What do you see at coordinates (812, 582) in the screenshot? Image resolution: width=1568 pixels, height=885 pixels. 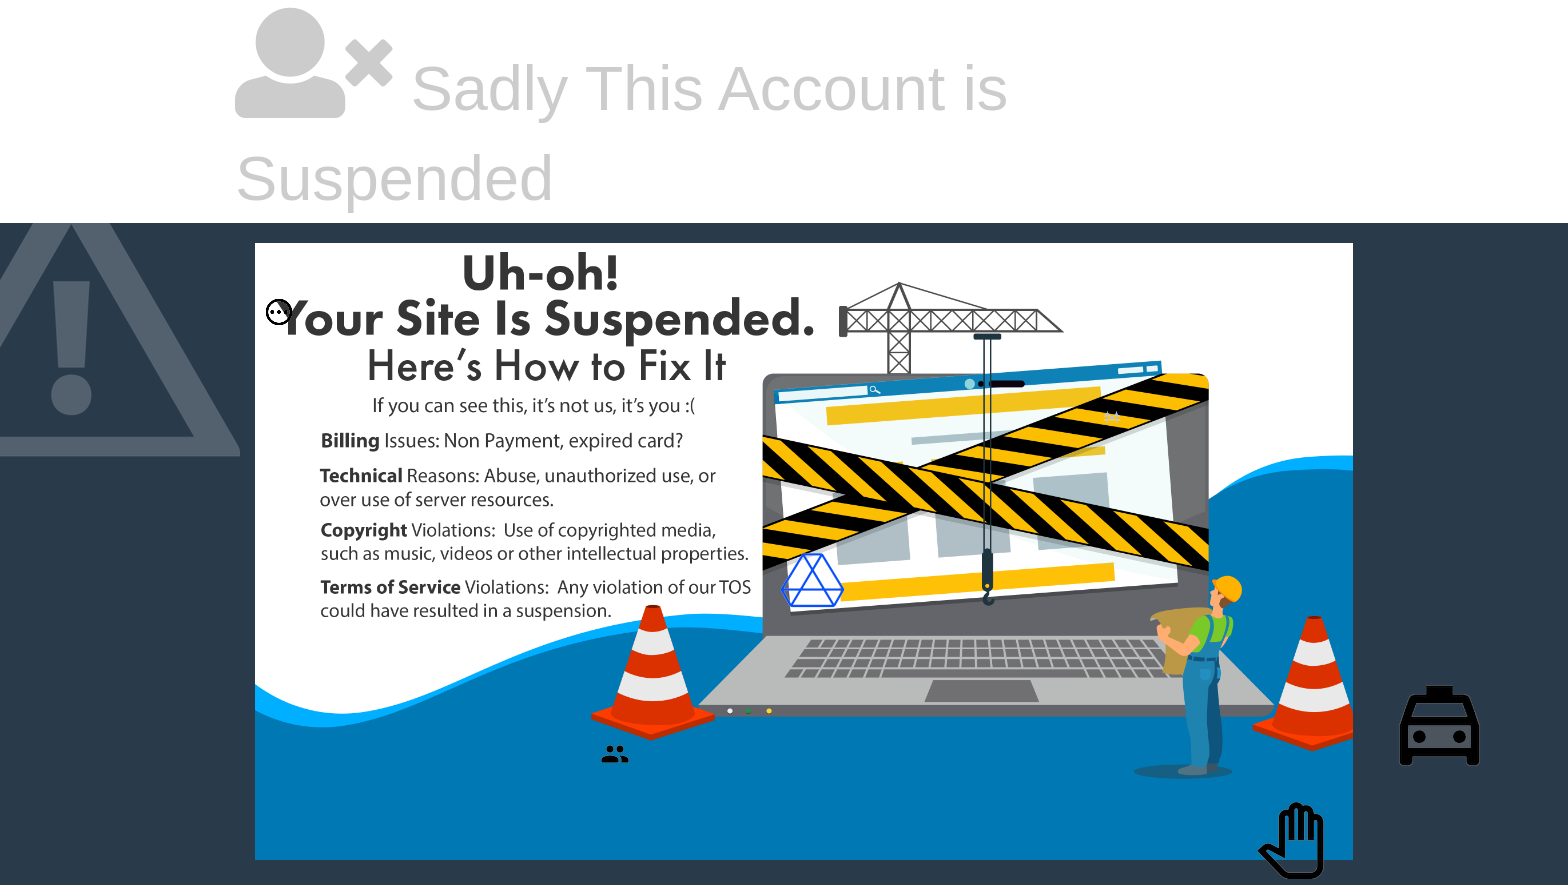 I see `access google drive files and storage` at bounding box center [812, 582].